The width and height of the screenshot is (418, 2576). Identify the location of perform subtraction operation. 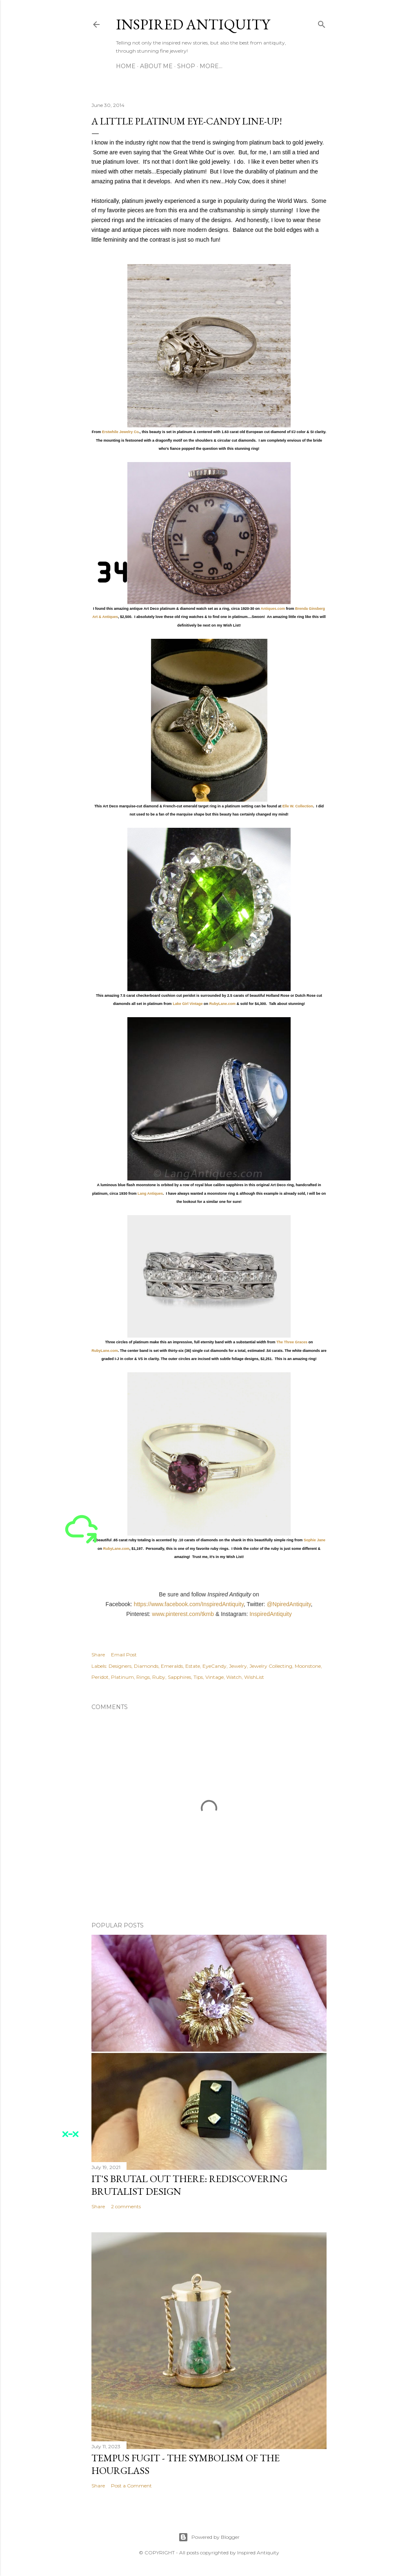
(70, 2134).